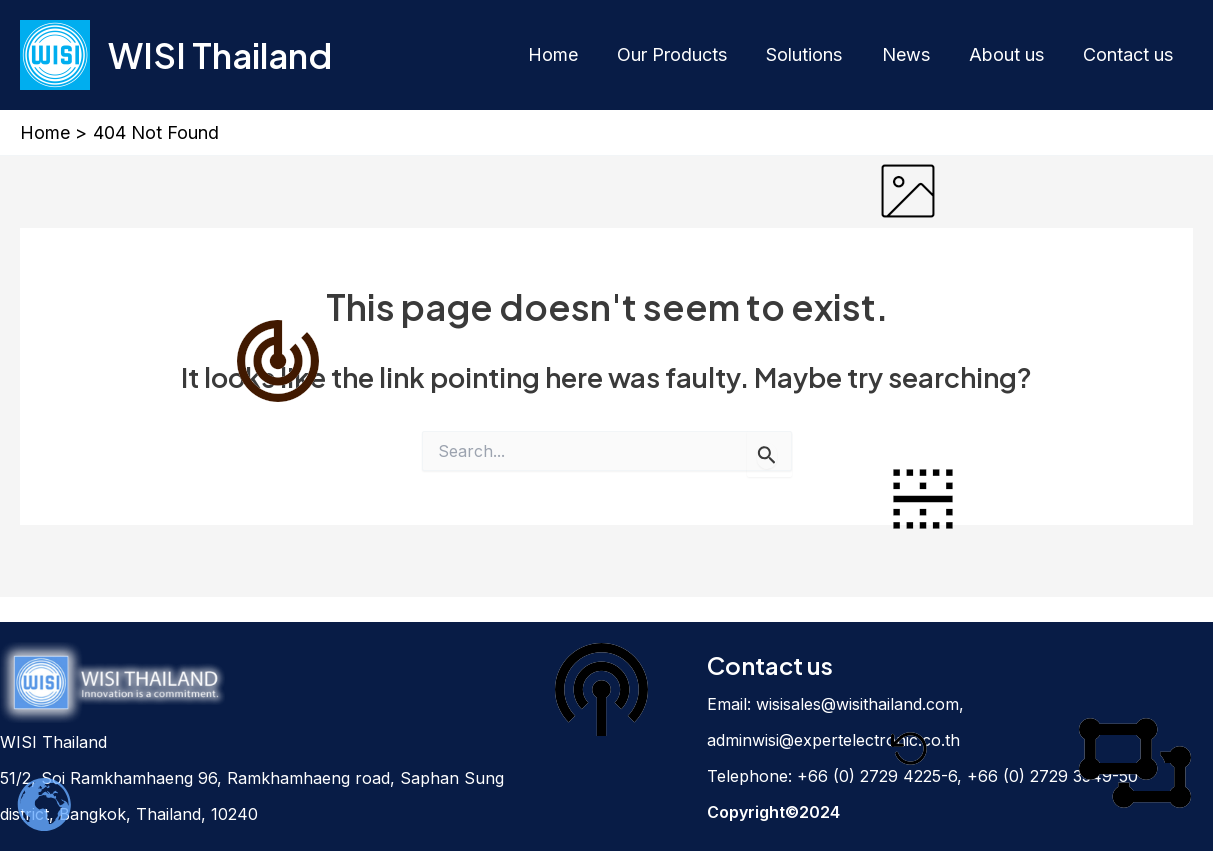 The height and width of the screenshot is (851, 1213). I want to click on view radar or scanning functionality, so click(278, 361).